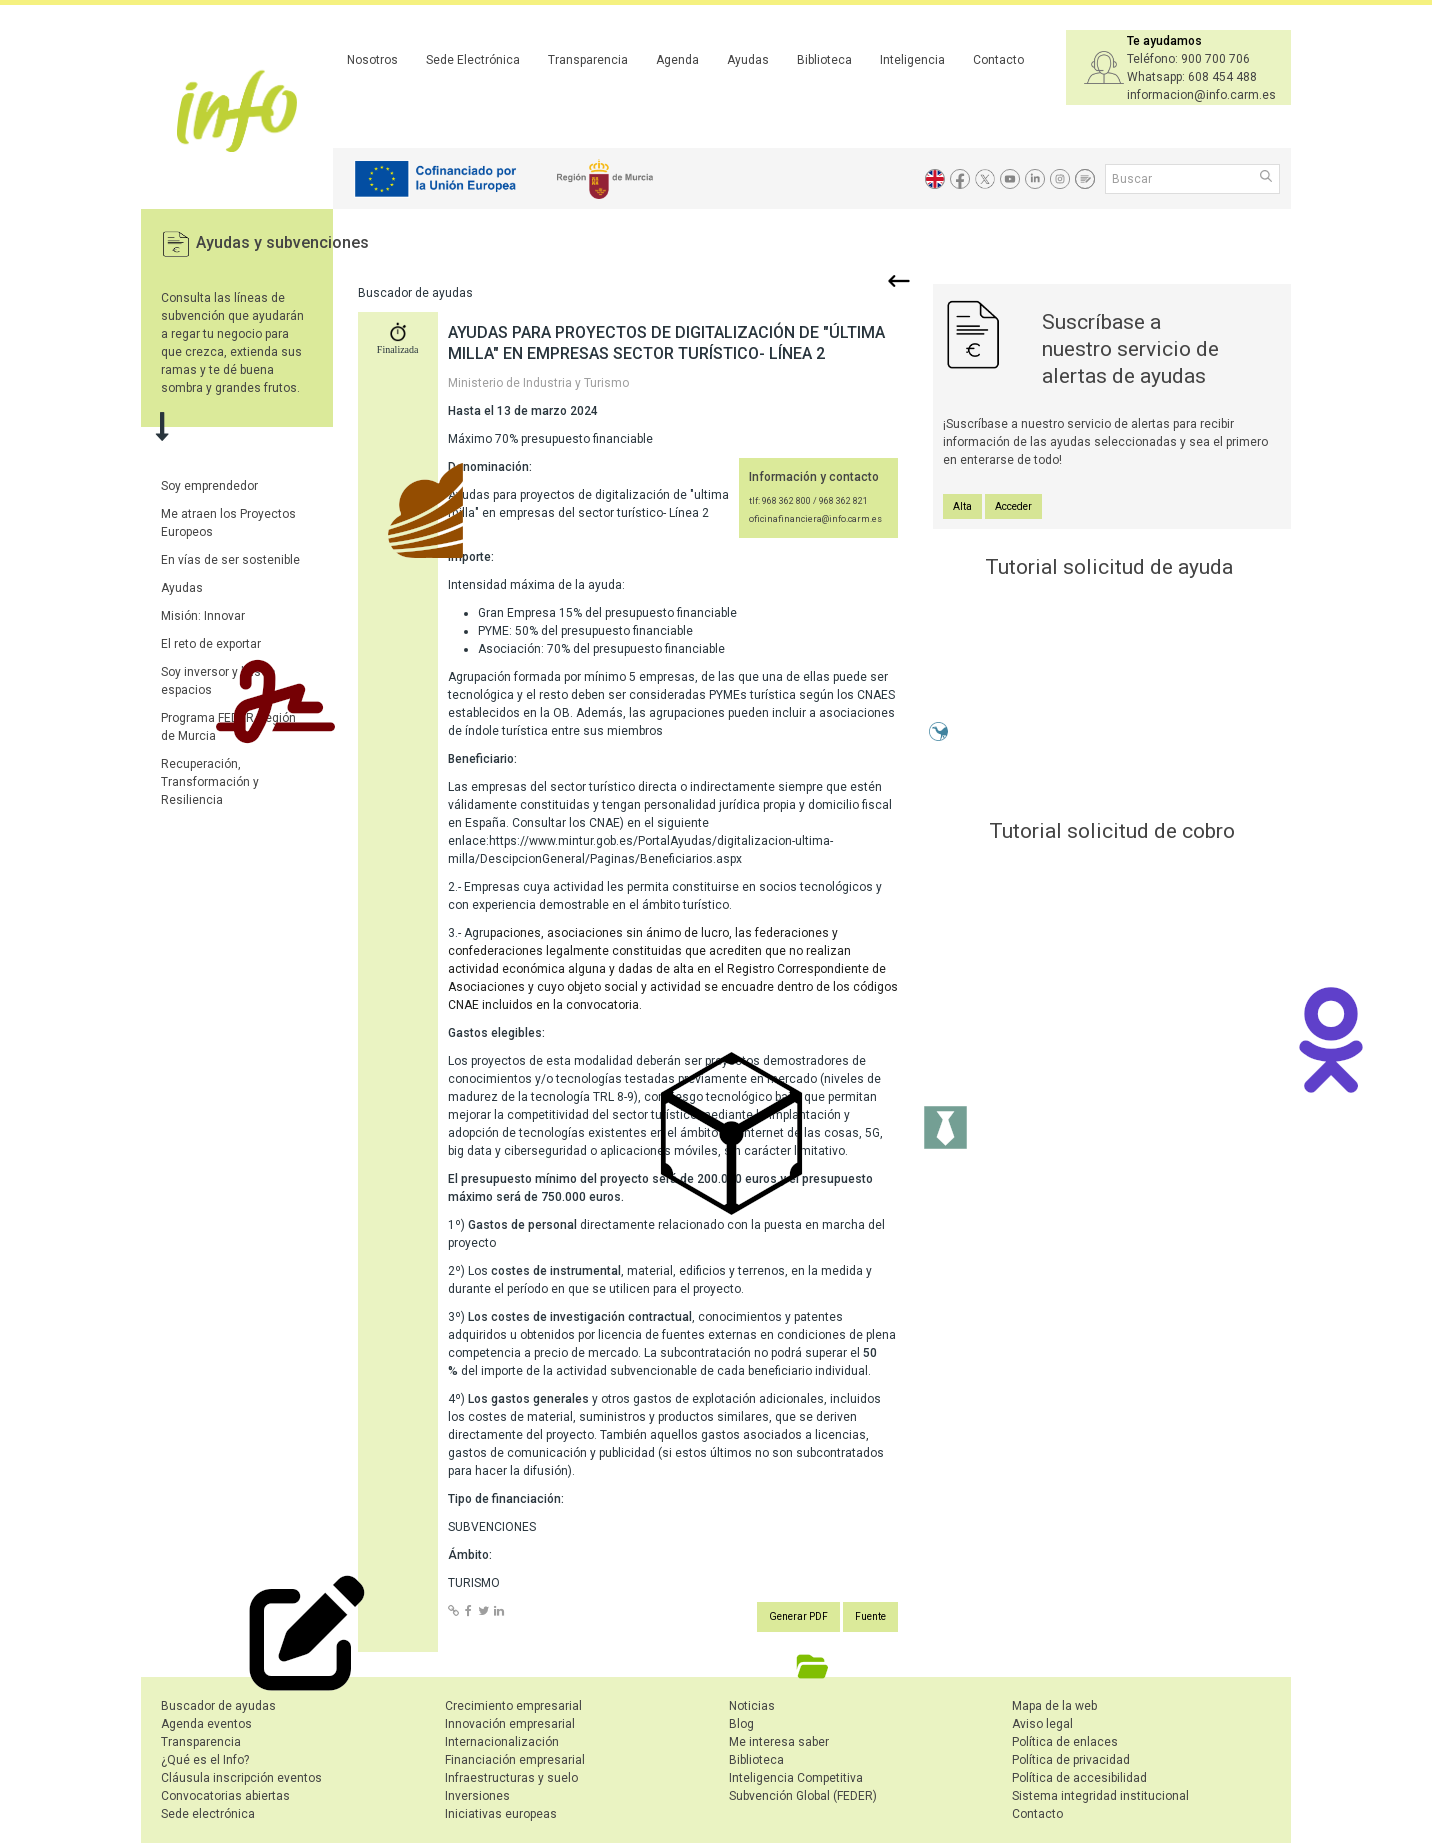  Describe the element at coordinates (307, 1632) in the screenshot. I see `edit or modify content` at that location.